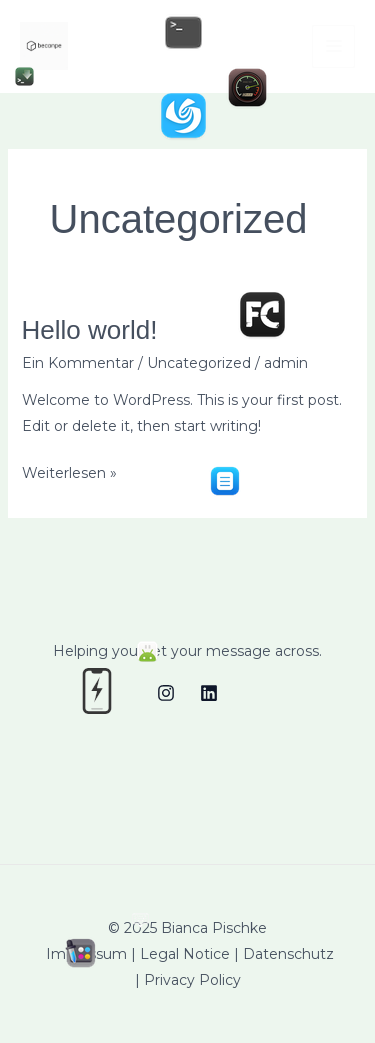  What do you see at coordinates (140, 920) in the screenshot?
I see `hide the virtual keyboard` at bounding box center [140, 920].